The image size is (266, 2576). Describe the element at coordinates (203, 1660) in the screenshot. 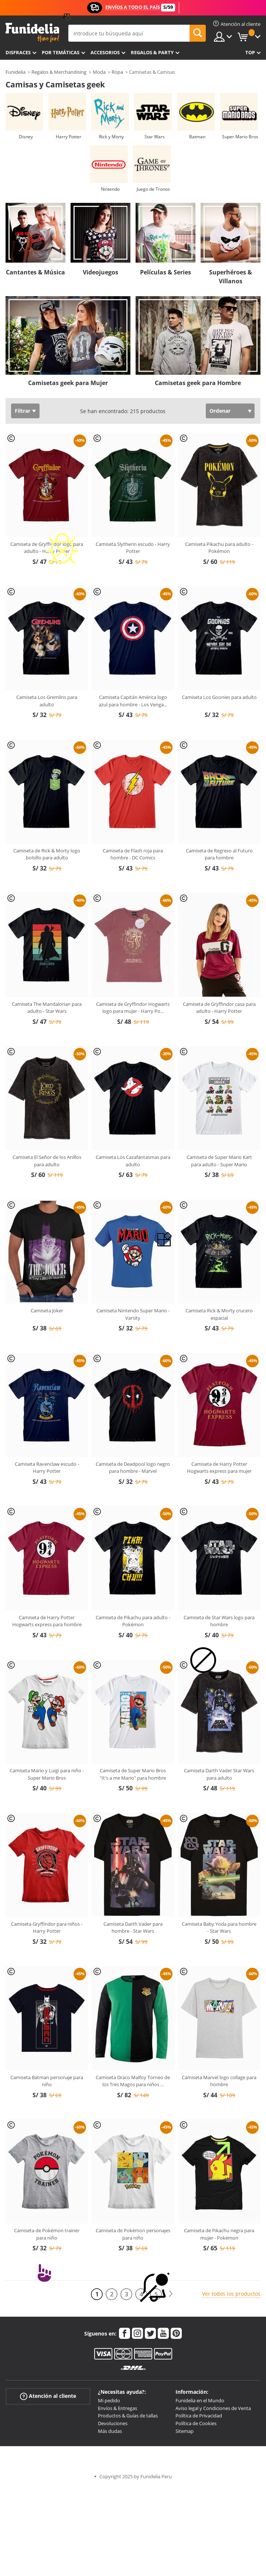

I see `indicates a blocked or prohibited action` at that location.